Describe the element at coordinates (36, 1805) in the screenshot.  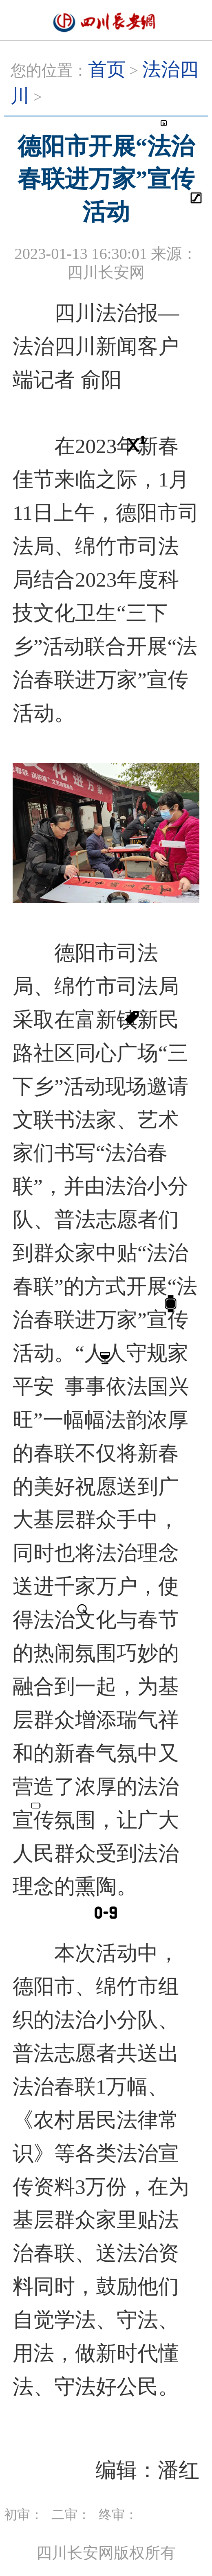
I see `indicates battery is completely drained` at that location.